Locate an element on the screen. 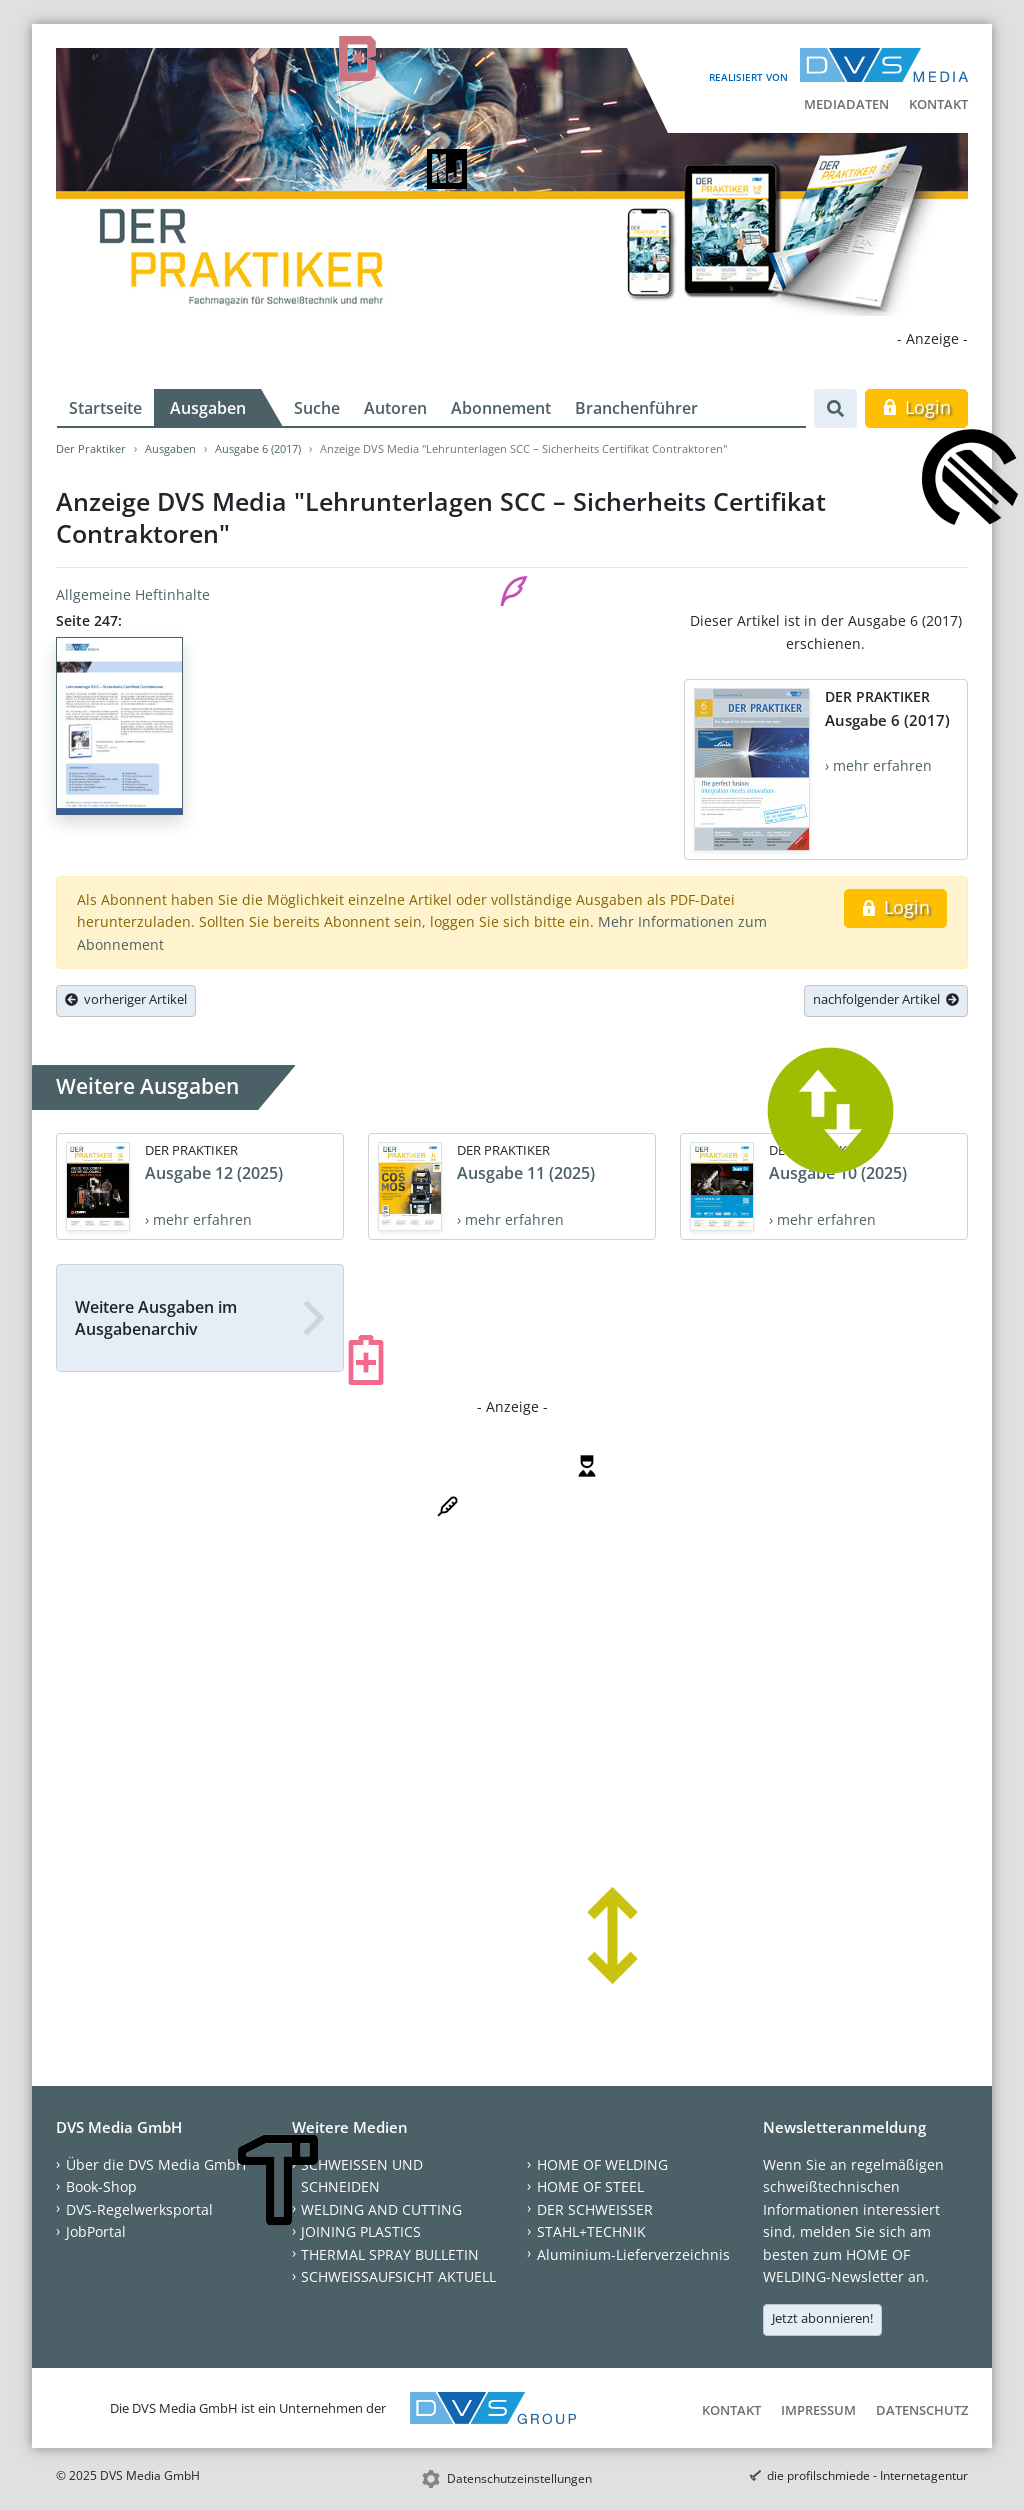 The image size is (1024, 2510). open beatstars music marketplace is located at coordinates (357, 58).